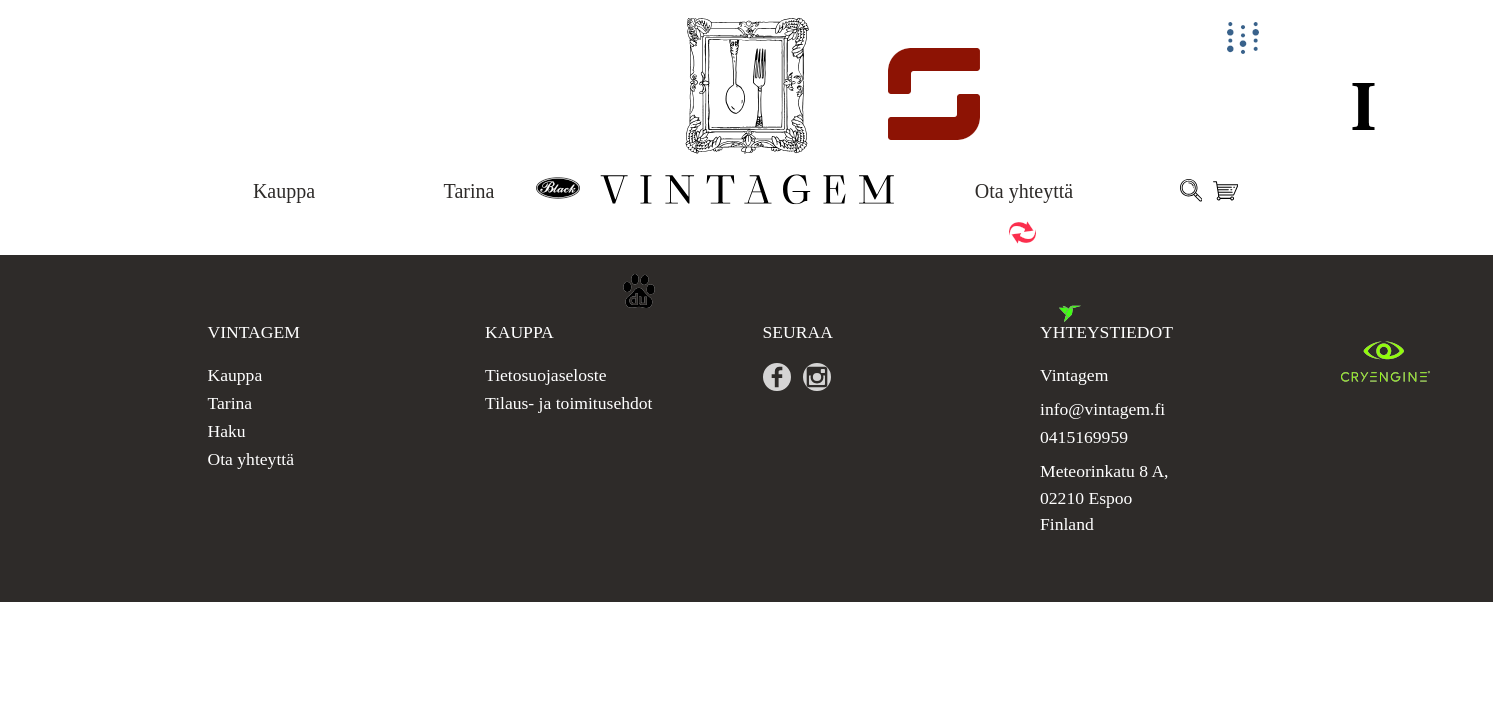 The width and height of the screenshot is (1493, 720). What do you see at coordinates (1363, 106) in the screenshot?
I see `open instapaper app` at bounding box center [1363, 106].